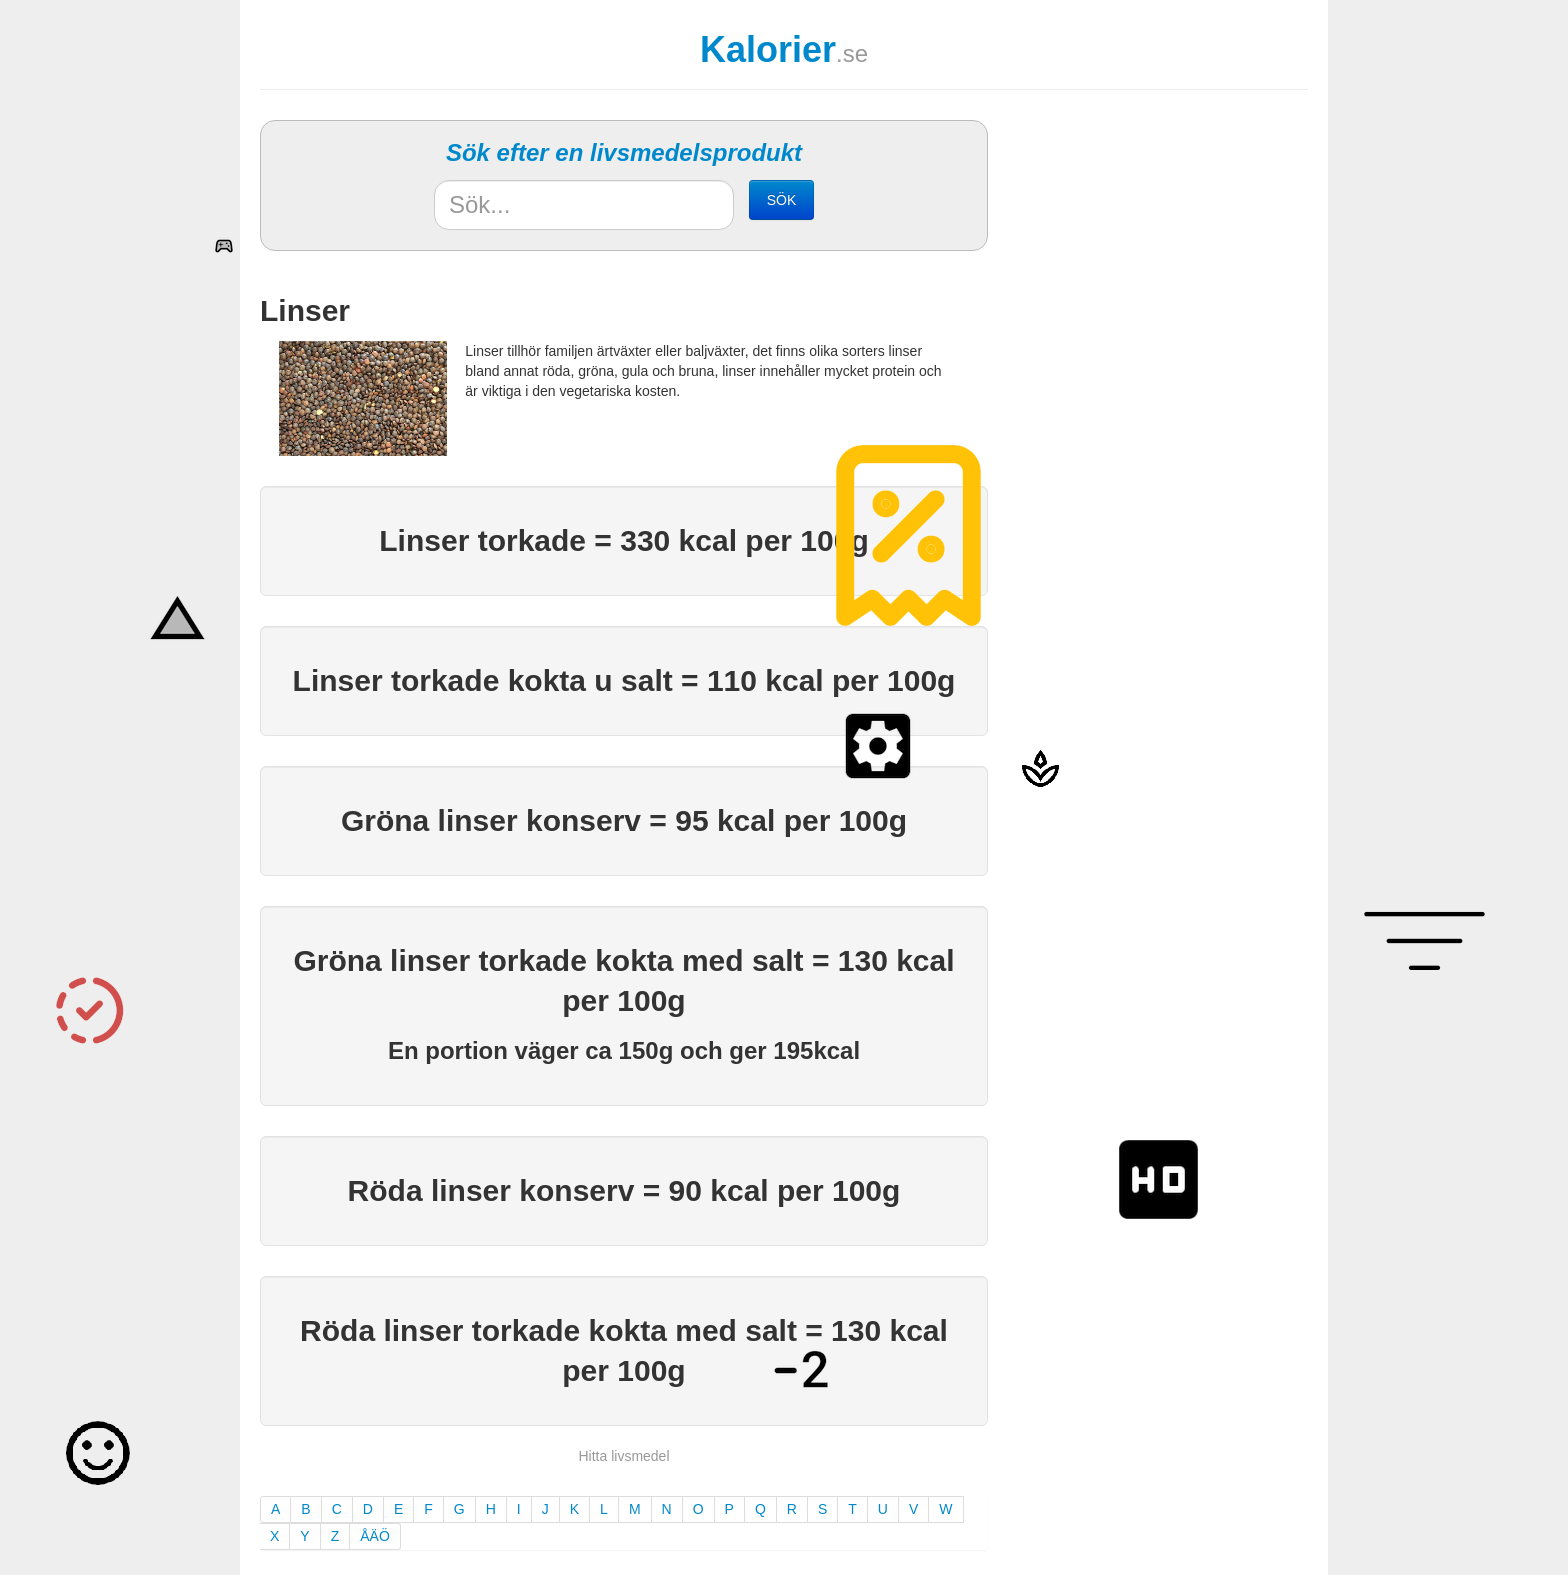 The width and height of the screenshot is (1568, 1575). I want to click on access spa or wellness features, so click(1040, 768).